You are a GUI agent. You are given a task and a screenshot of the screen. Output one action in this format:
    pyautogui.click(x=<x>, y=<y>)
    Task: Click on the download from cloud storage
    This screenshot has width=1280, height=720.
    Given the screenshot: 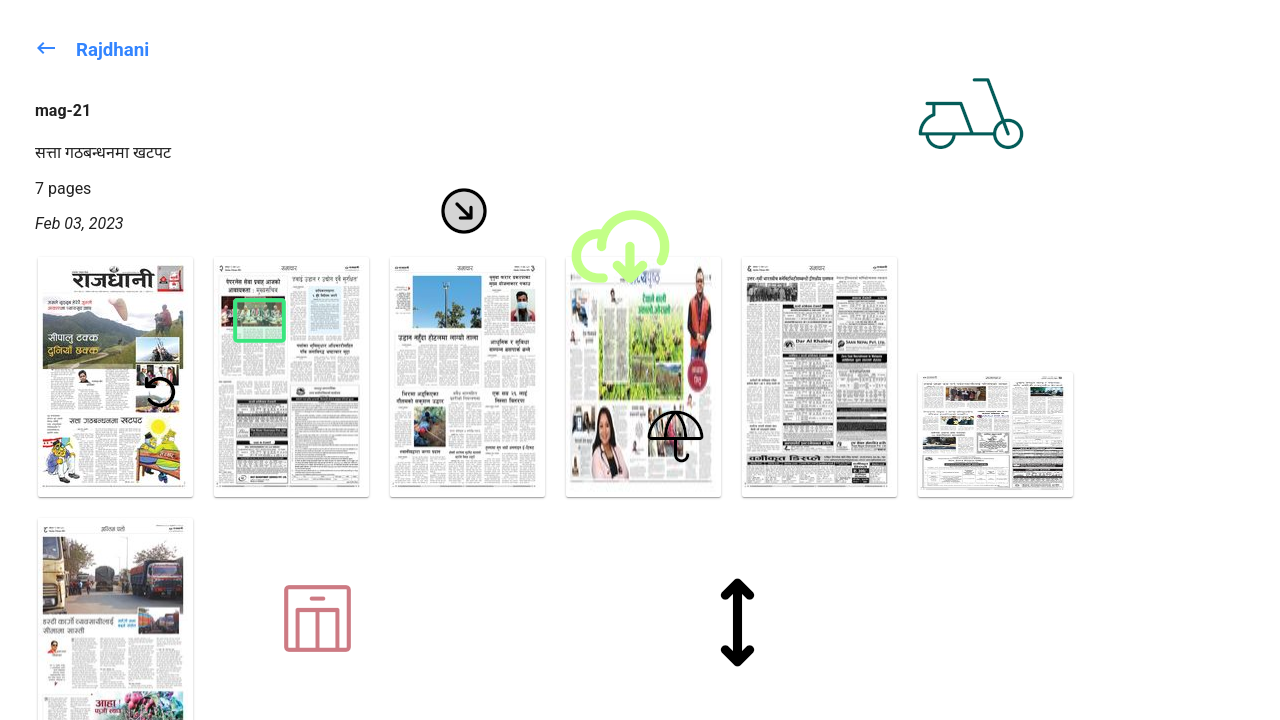 What is the action you would take?
    pyautogui.click(x=620, y=246)
    